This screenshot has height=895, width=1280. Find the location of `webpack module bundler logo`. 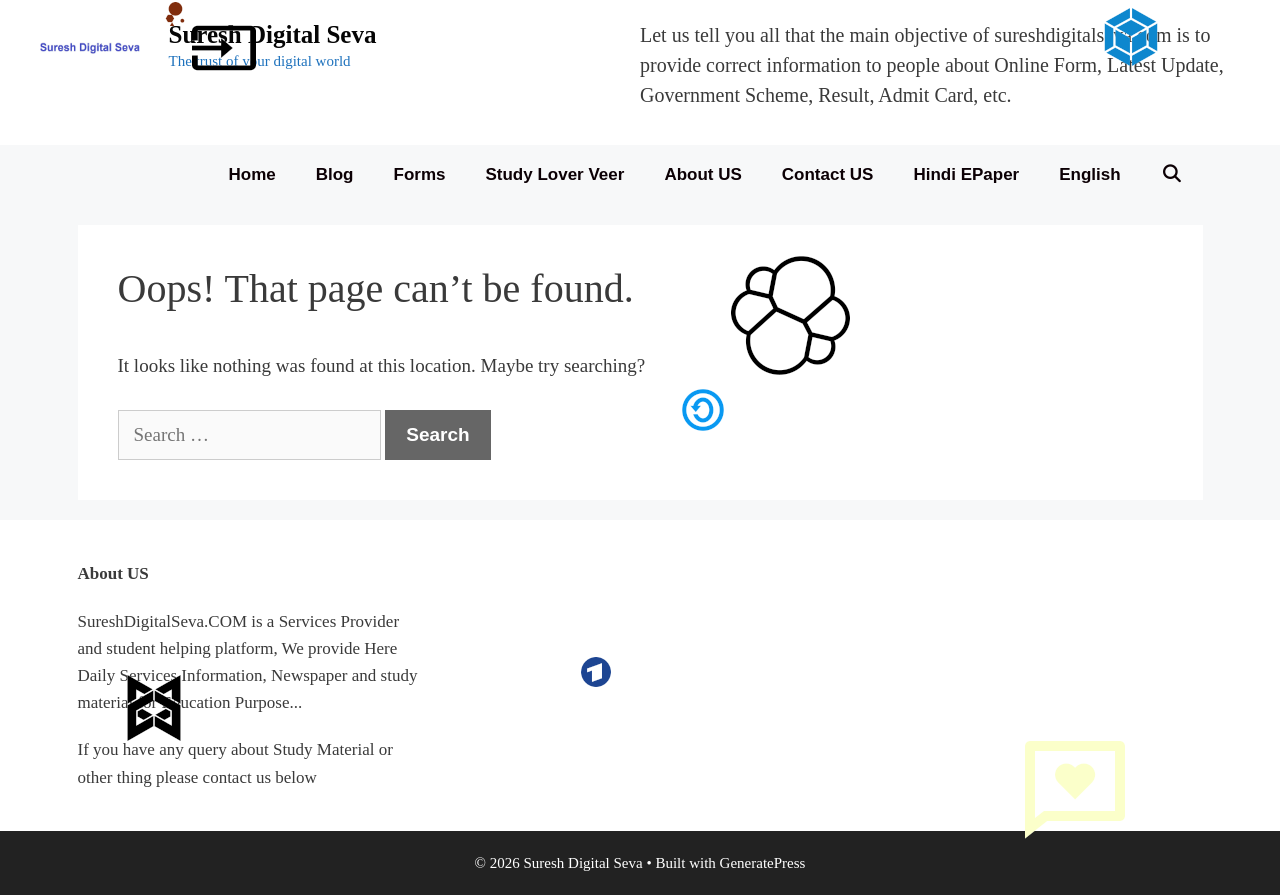

webpack module bundler logo is located at coordinates (1131, 37).